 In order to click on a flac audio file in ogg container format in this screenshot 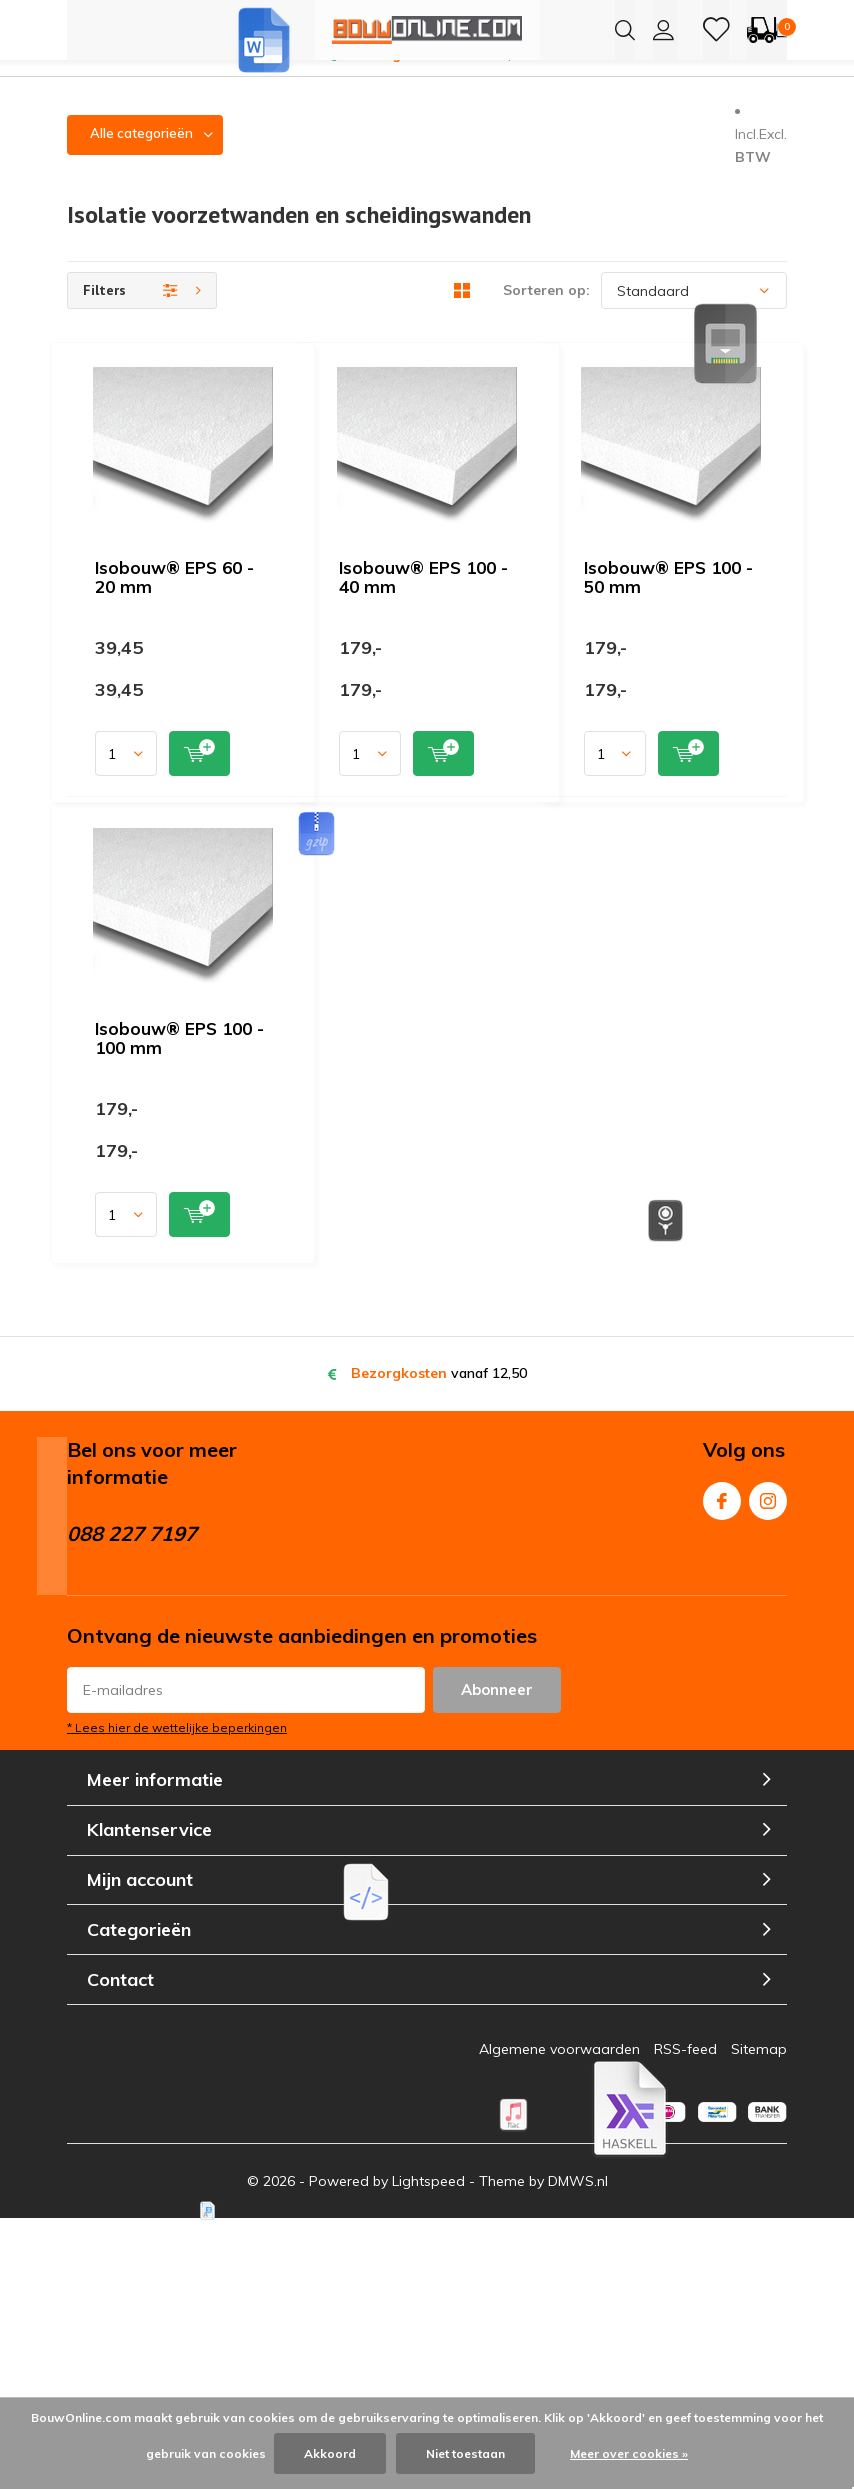, I will do `click(513, 2114)`.